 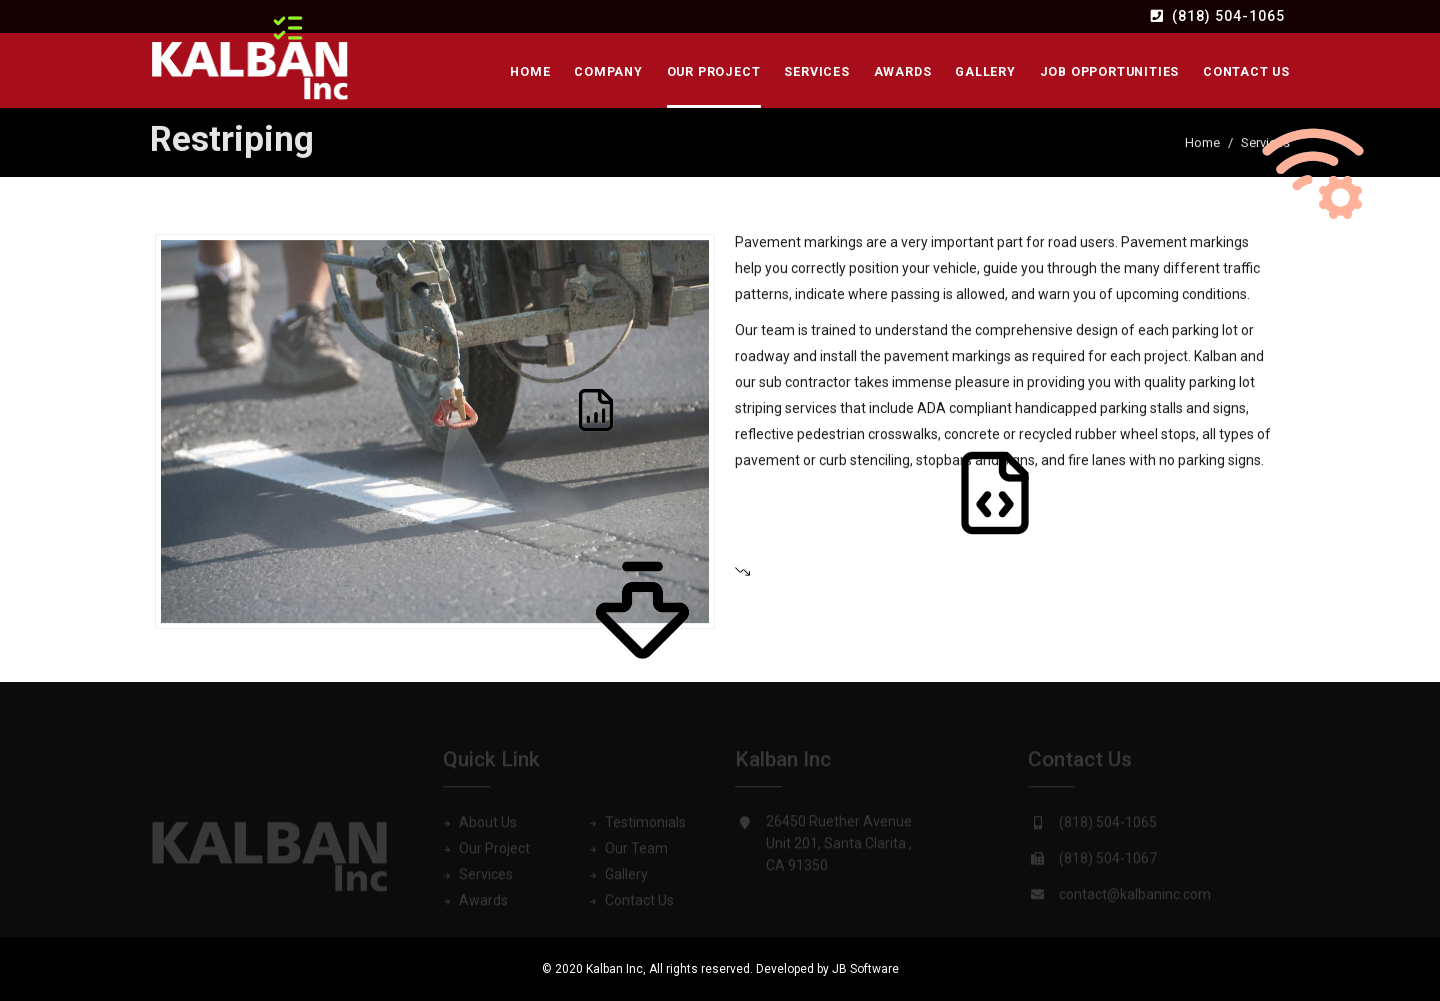 I want to click on view completed tasks, so click(x=288, y=28).